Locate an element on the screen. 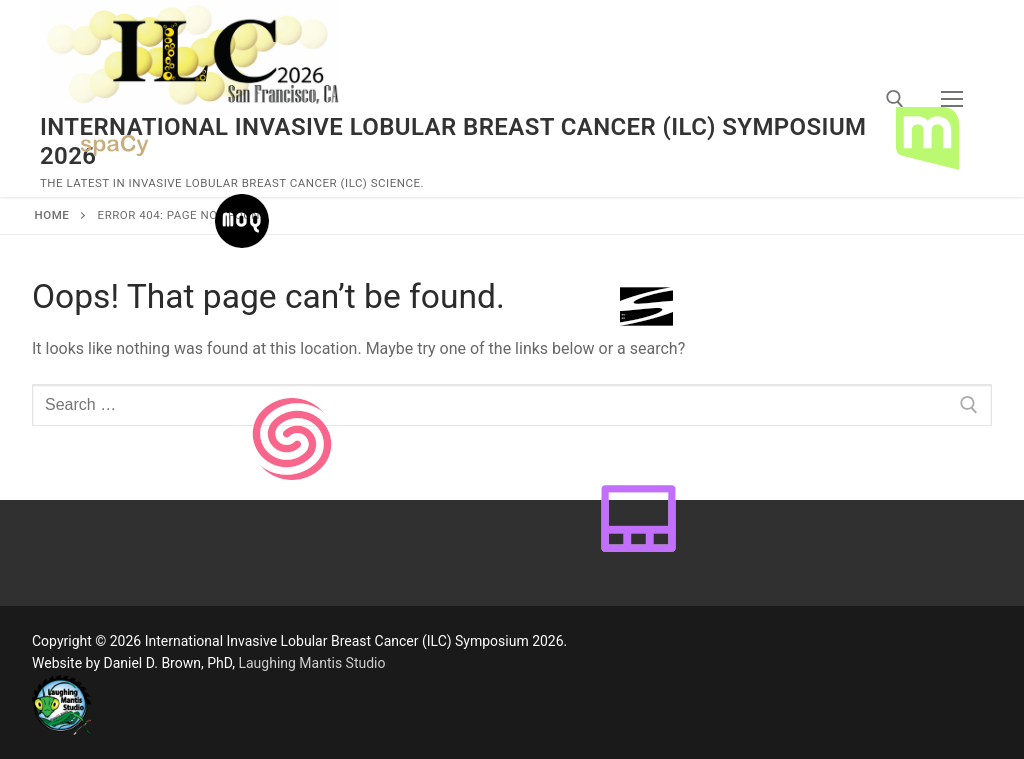 This screenshot has height=759, width=1024. apache subversion version control system logo is located at coordinates (646, 306).